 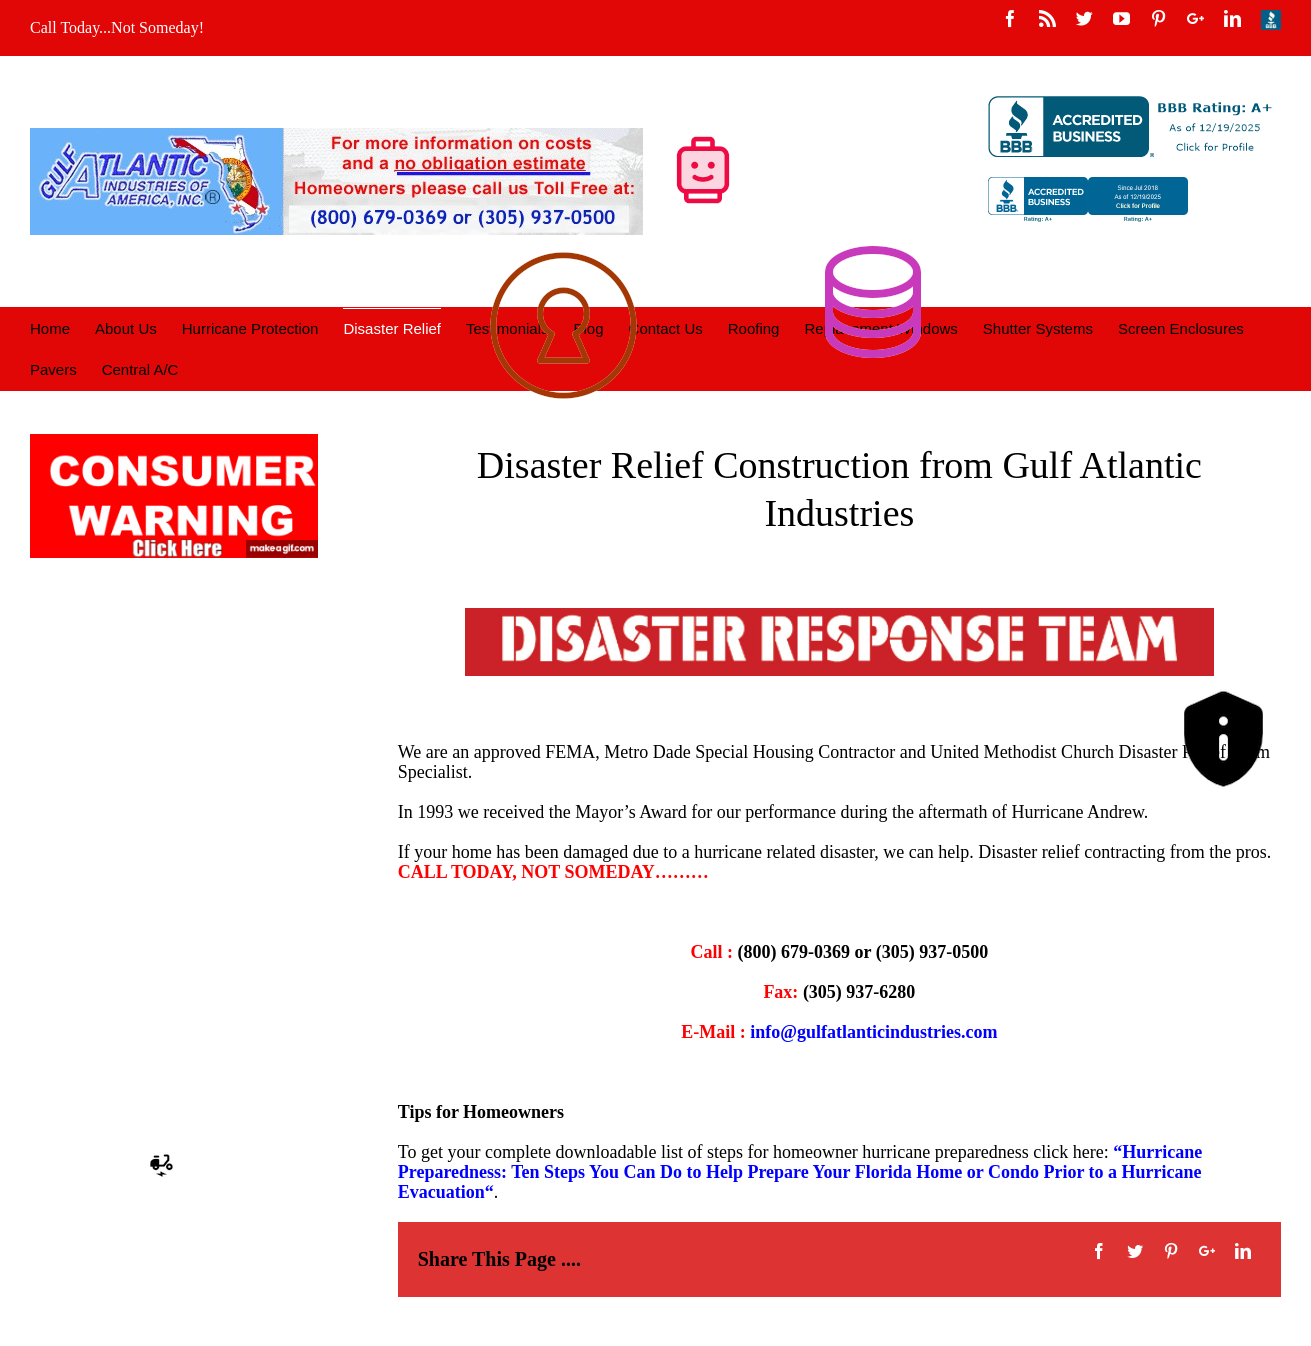 What do you see at coordinates (1223, 738) in the screenshot?
I see `view privacy policy or settings` at bounding box center [1223, 738].